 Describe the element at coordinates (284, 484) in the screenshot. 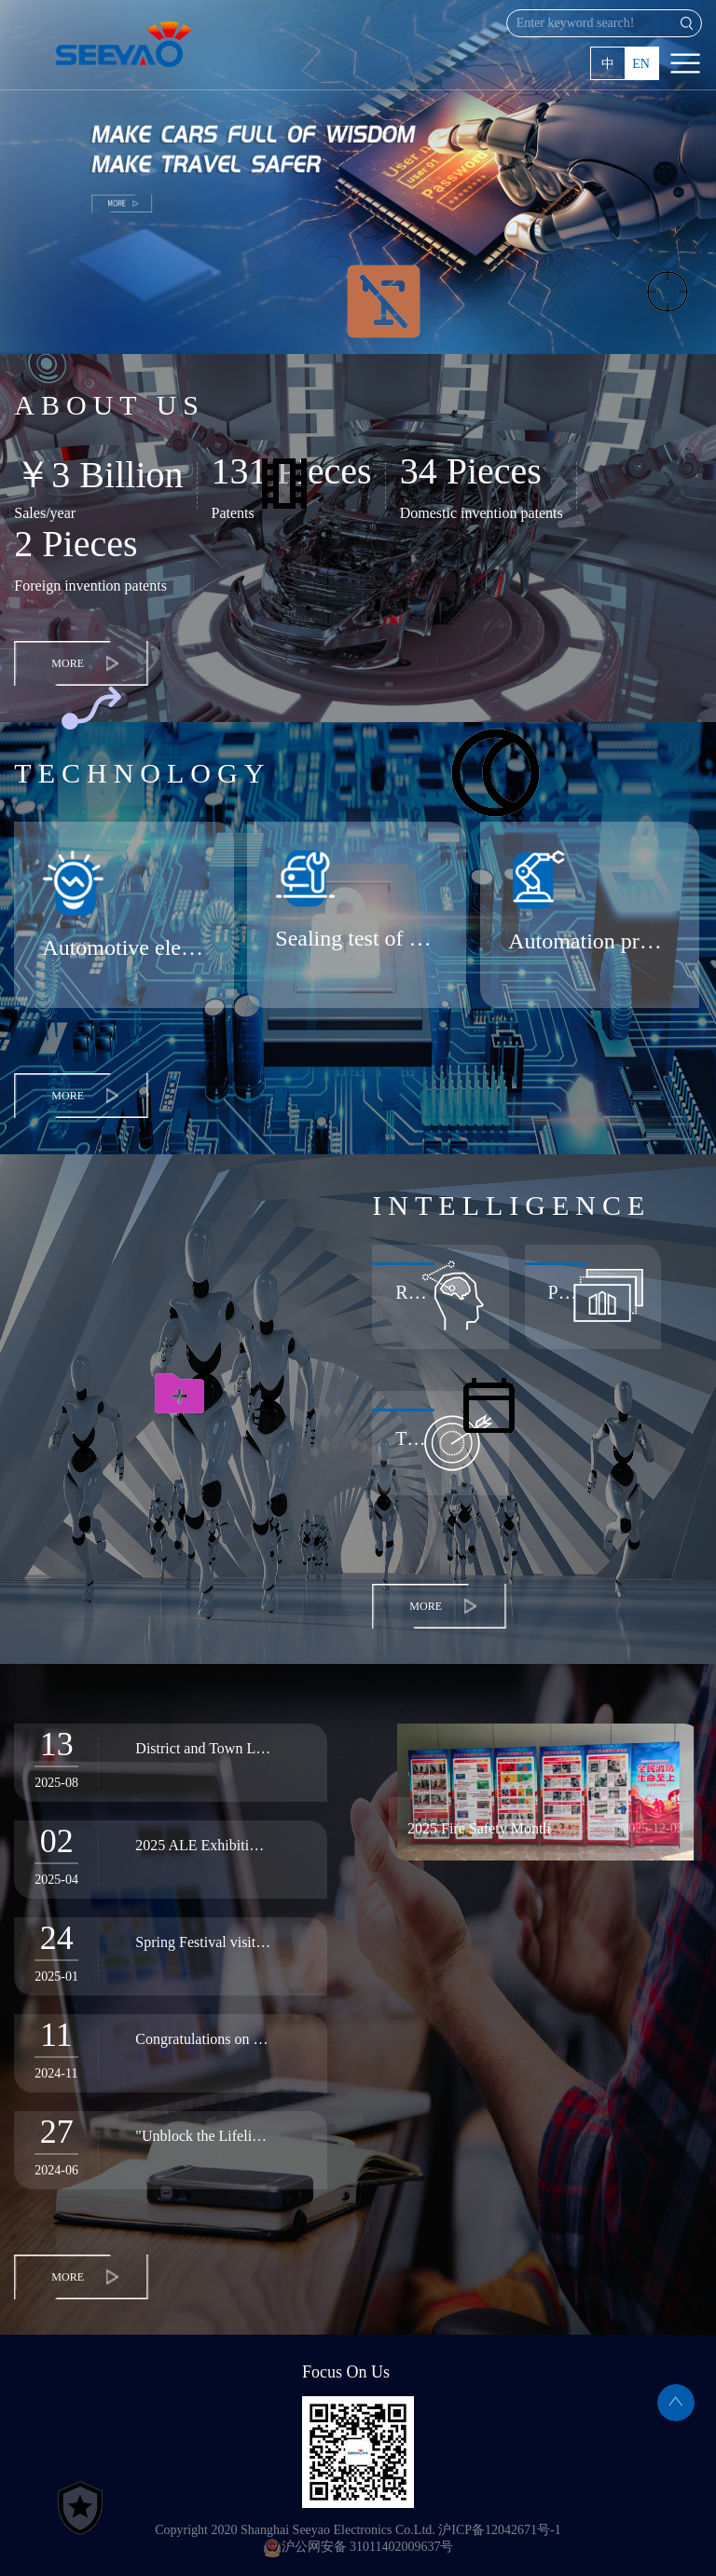

I see `access local movie theaters or showtimes` at that location.